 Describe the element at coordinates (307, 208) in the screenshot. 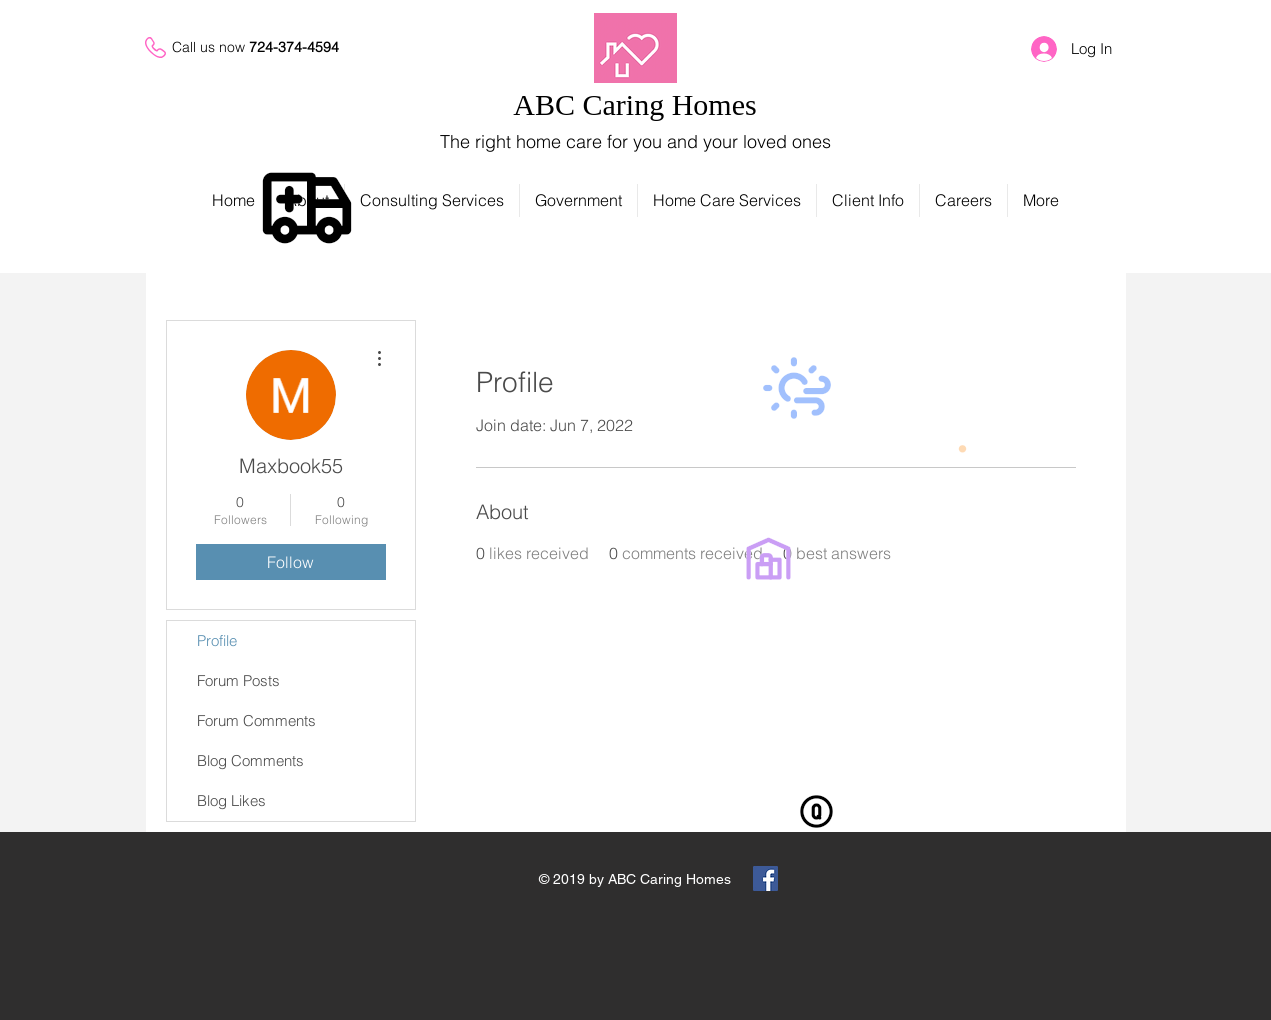

I see `request emergency medical services` at that location.